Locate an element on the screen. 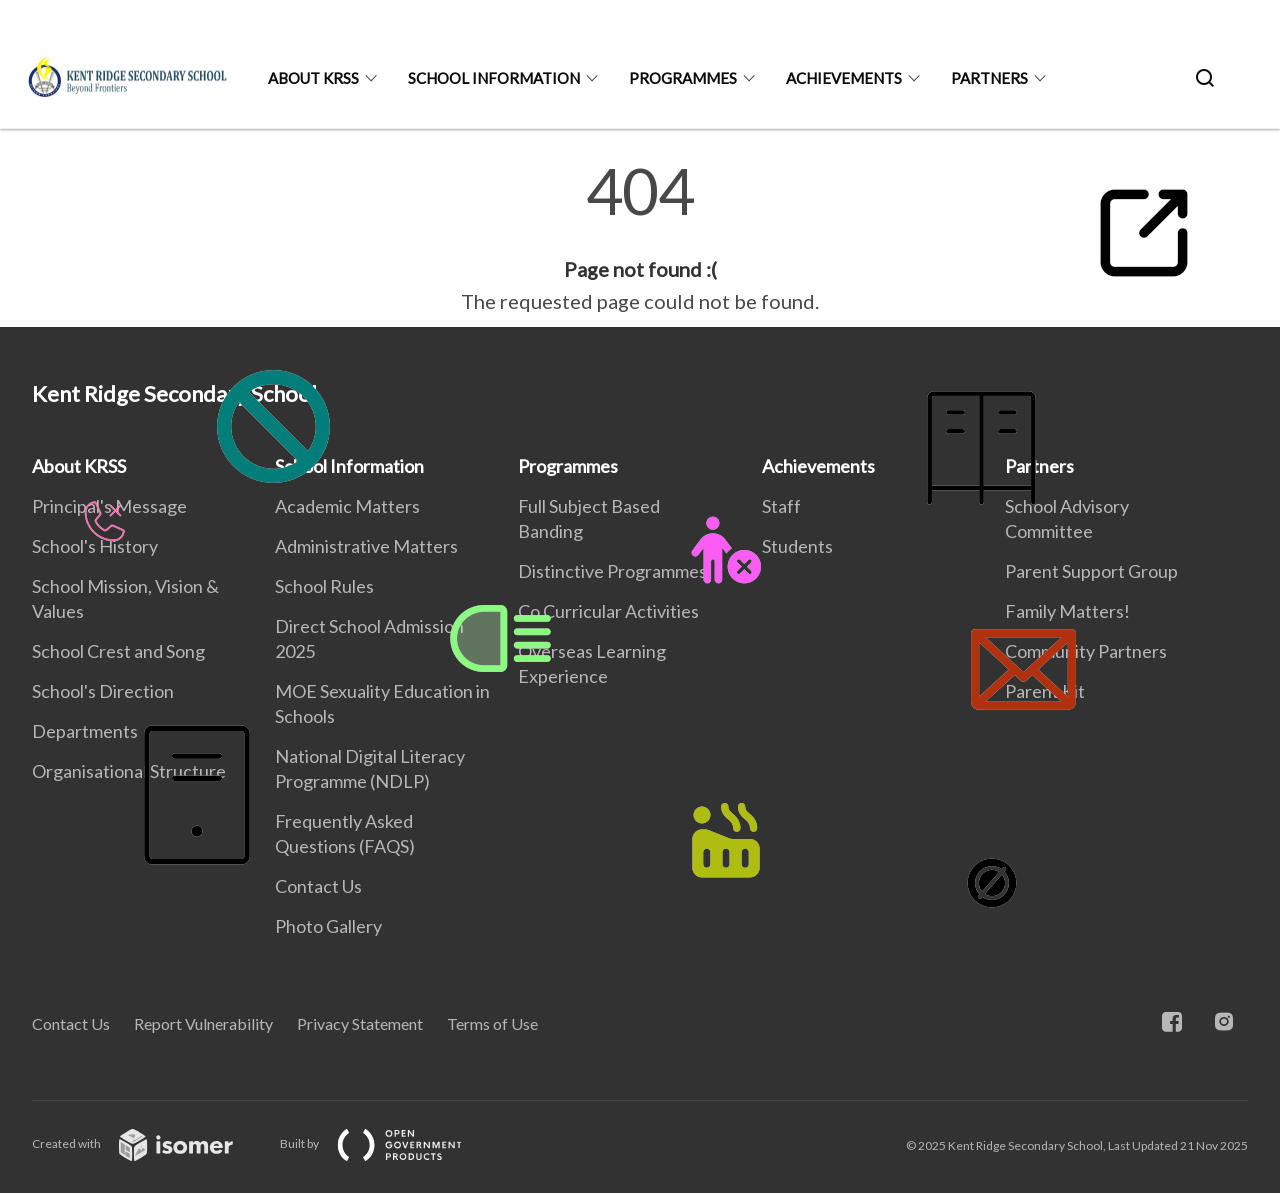 The width and height of the screenshot is (1280, 1193). open link in a new tab or window is located at coordinates (1144, 233).